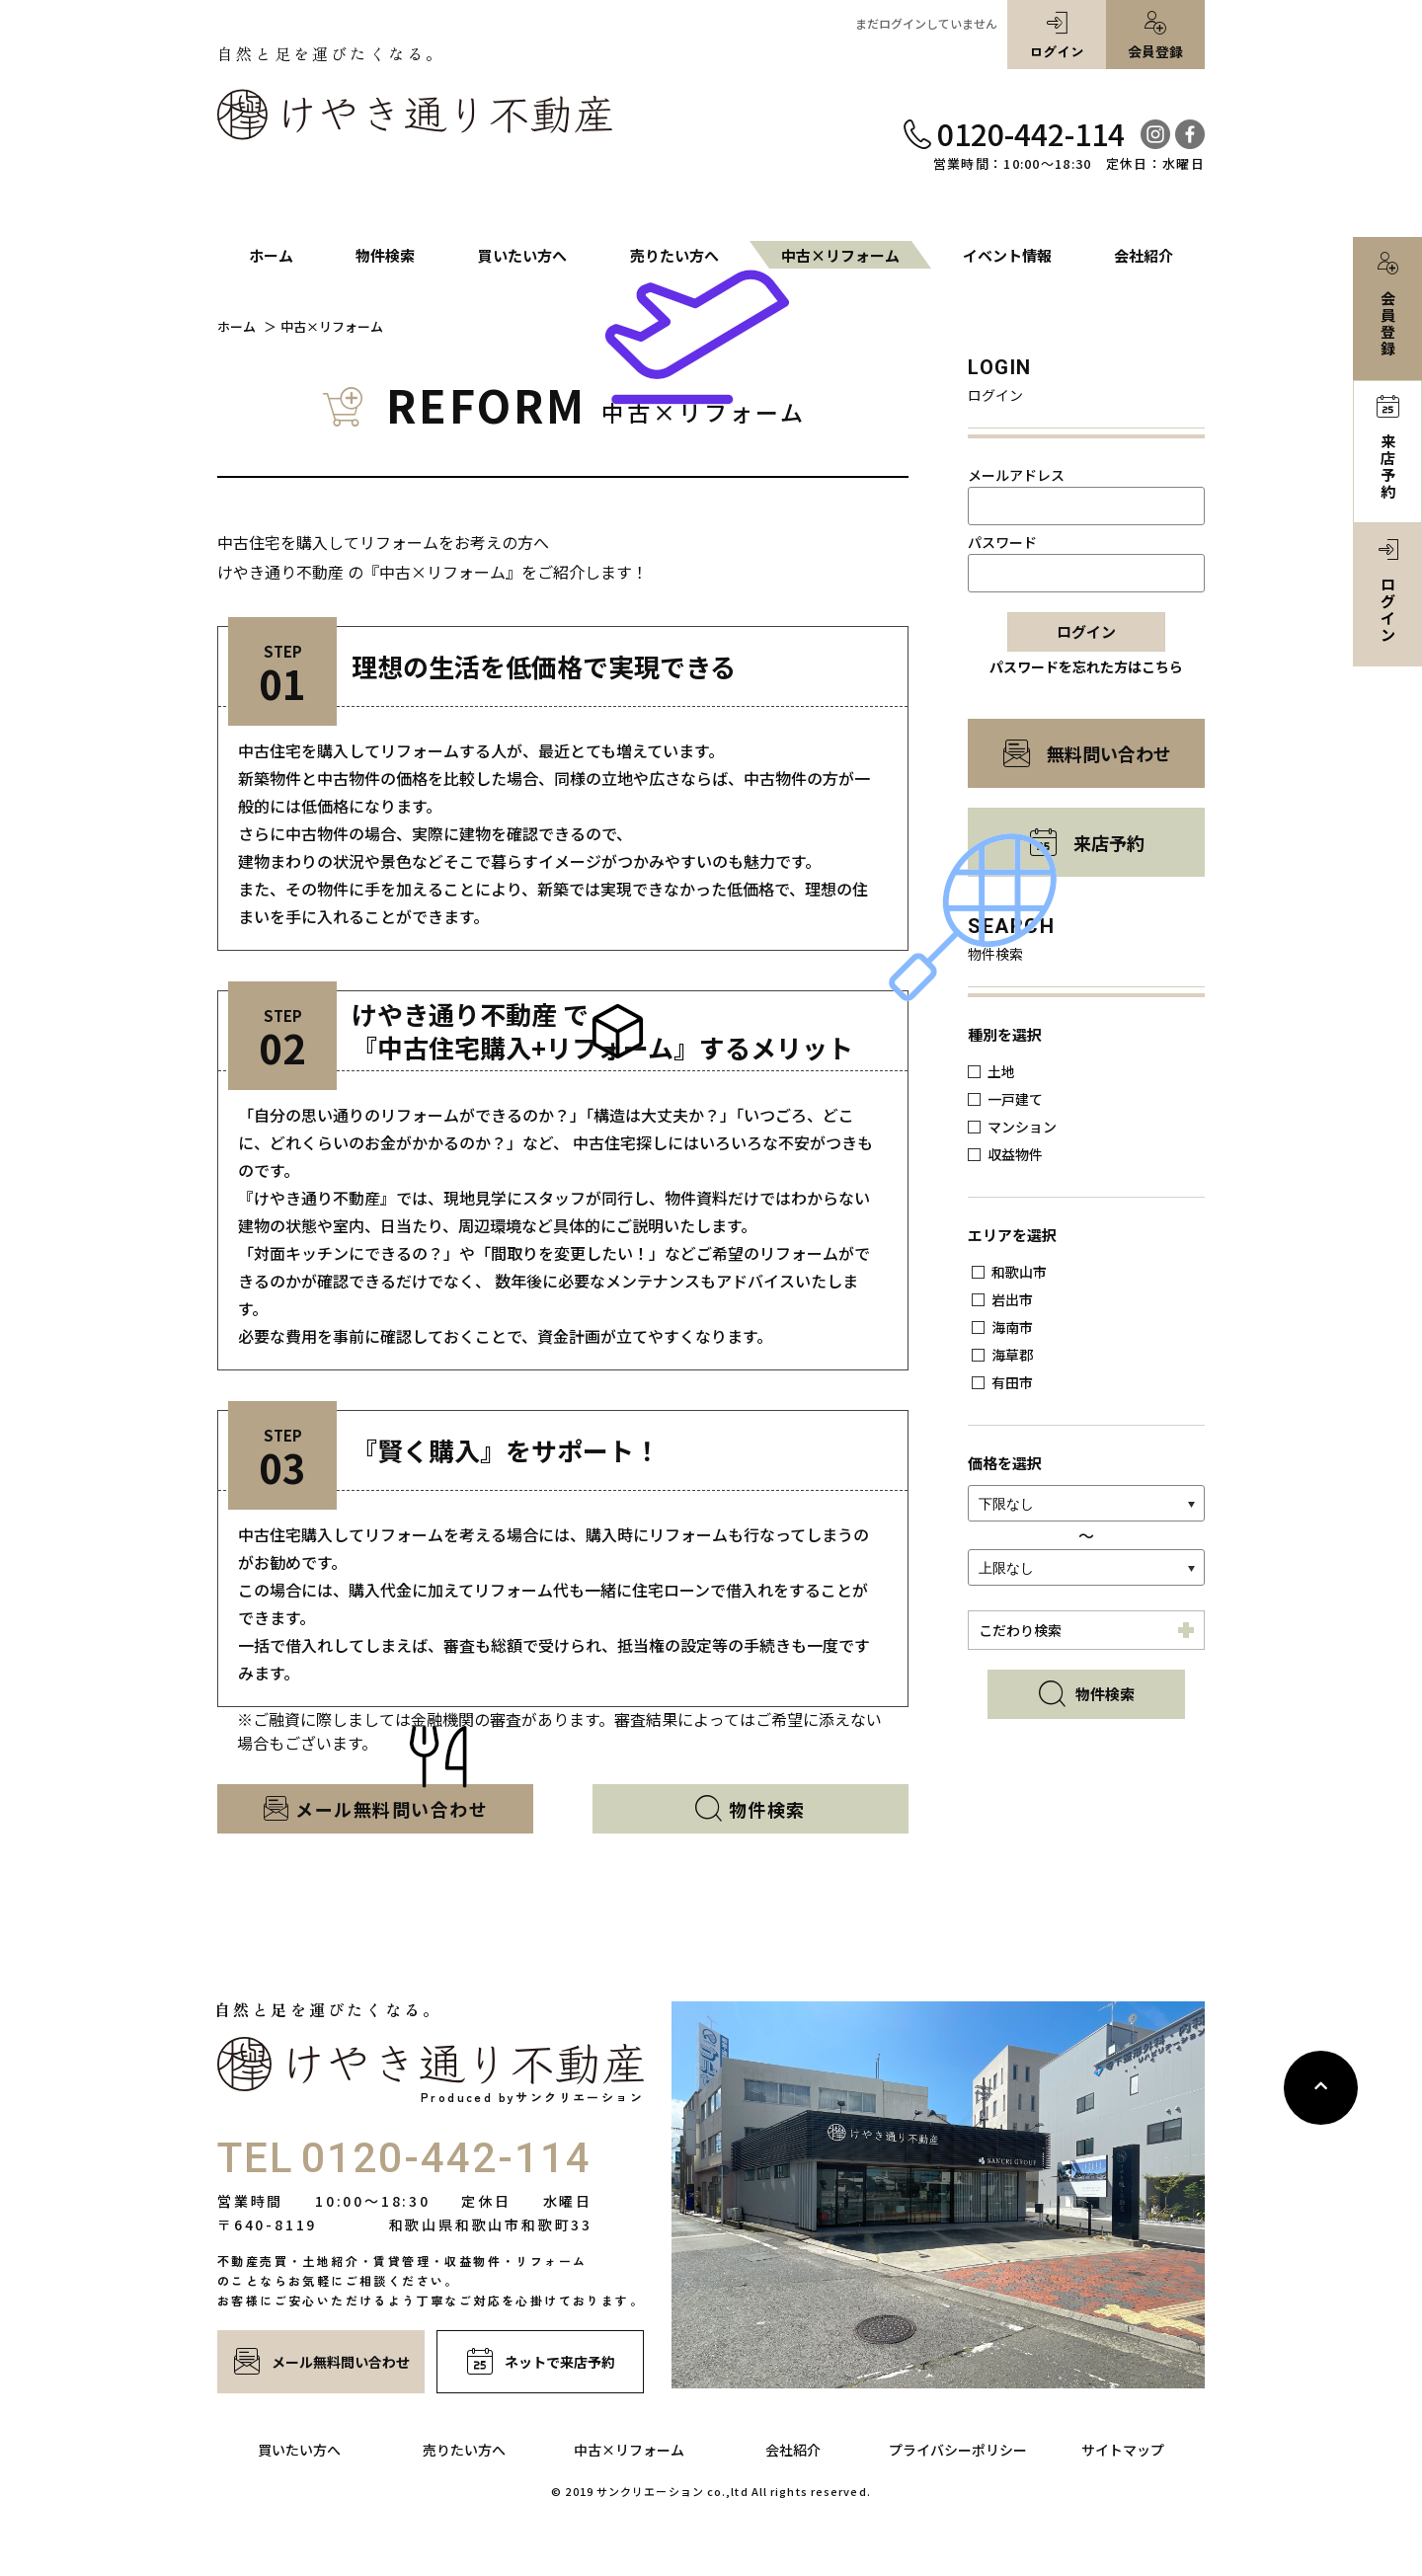  Describe the element at coordinates (439, 1756) in the screenshot. I see `access food and dining options` at that location.